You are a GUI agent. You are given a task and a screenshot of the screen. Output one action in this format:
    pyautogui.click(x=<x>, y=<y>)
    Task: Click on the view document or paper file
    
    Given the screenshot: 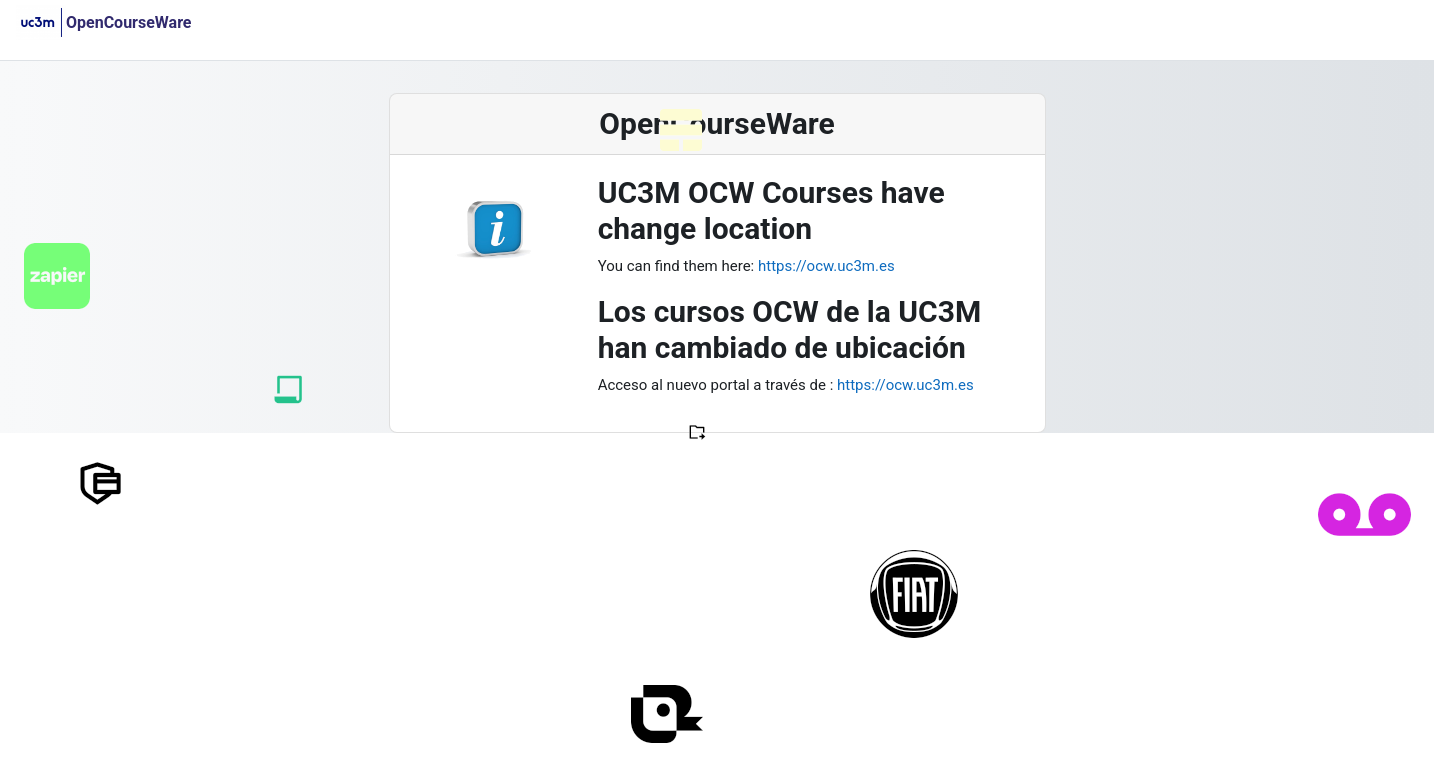 What is the action you would take?
    pyautogui.click(x=289, y=389)
    